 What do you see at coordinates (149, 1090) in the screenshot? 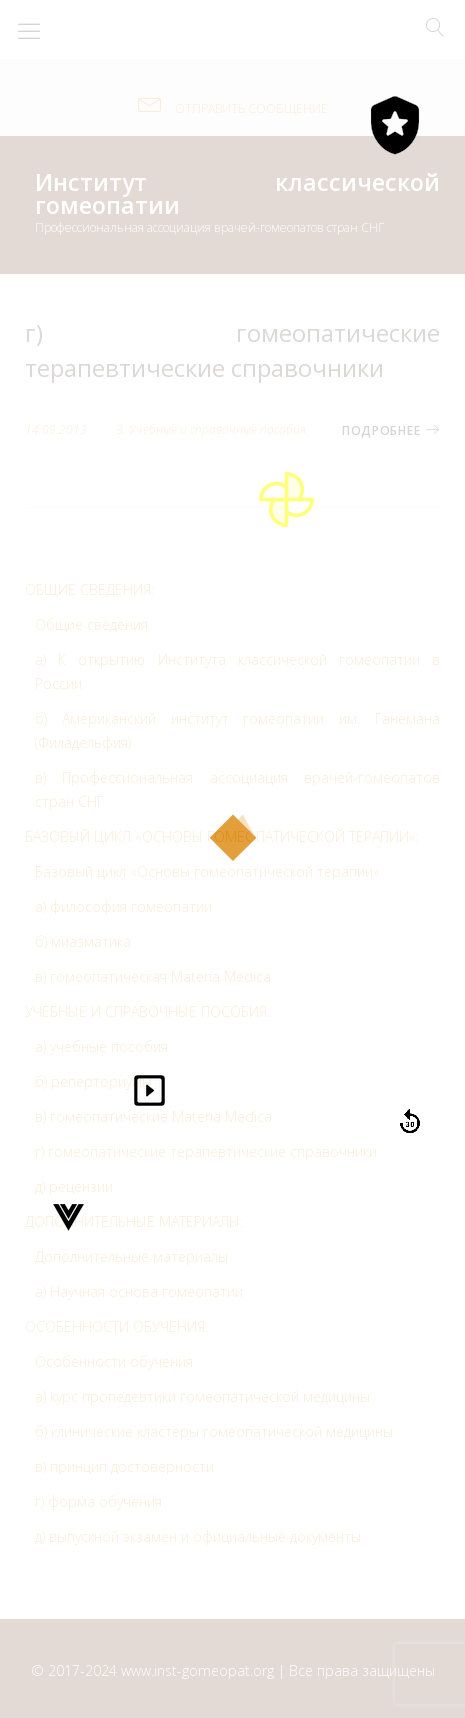
I see `start a slideshow presentation` at bounding box center [149, 1090].